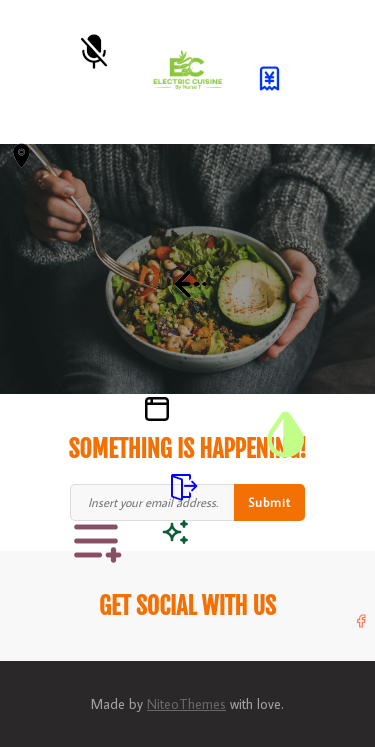 This screenshot has width=375, height=747. What do you see at coordinates (269, 78) in the screenshot?
I see `view yen transaction receipt` at bounding box center [269, 78].